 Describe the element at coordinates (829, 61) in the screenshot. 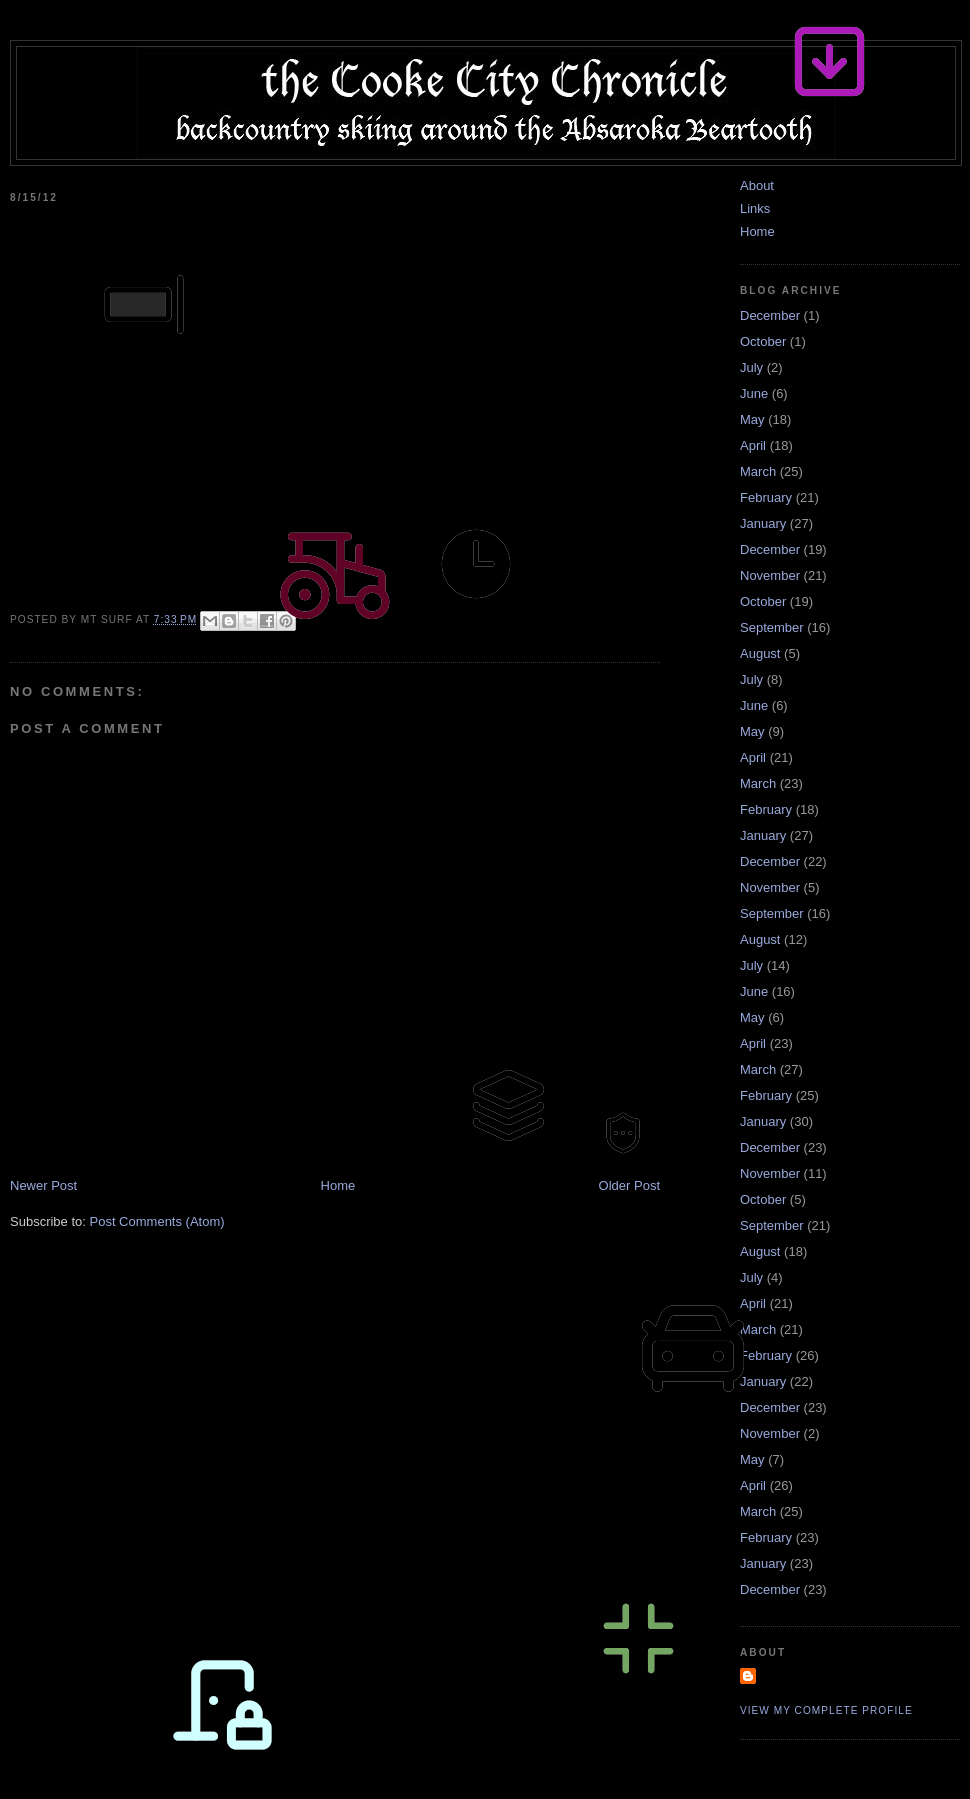

I see `download file or content` at that location.